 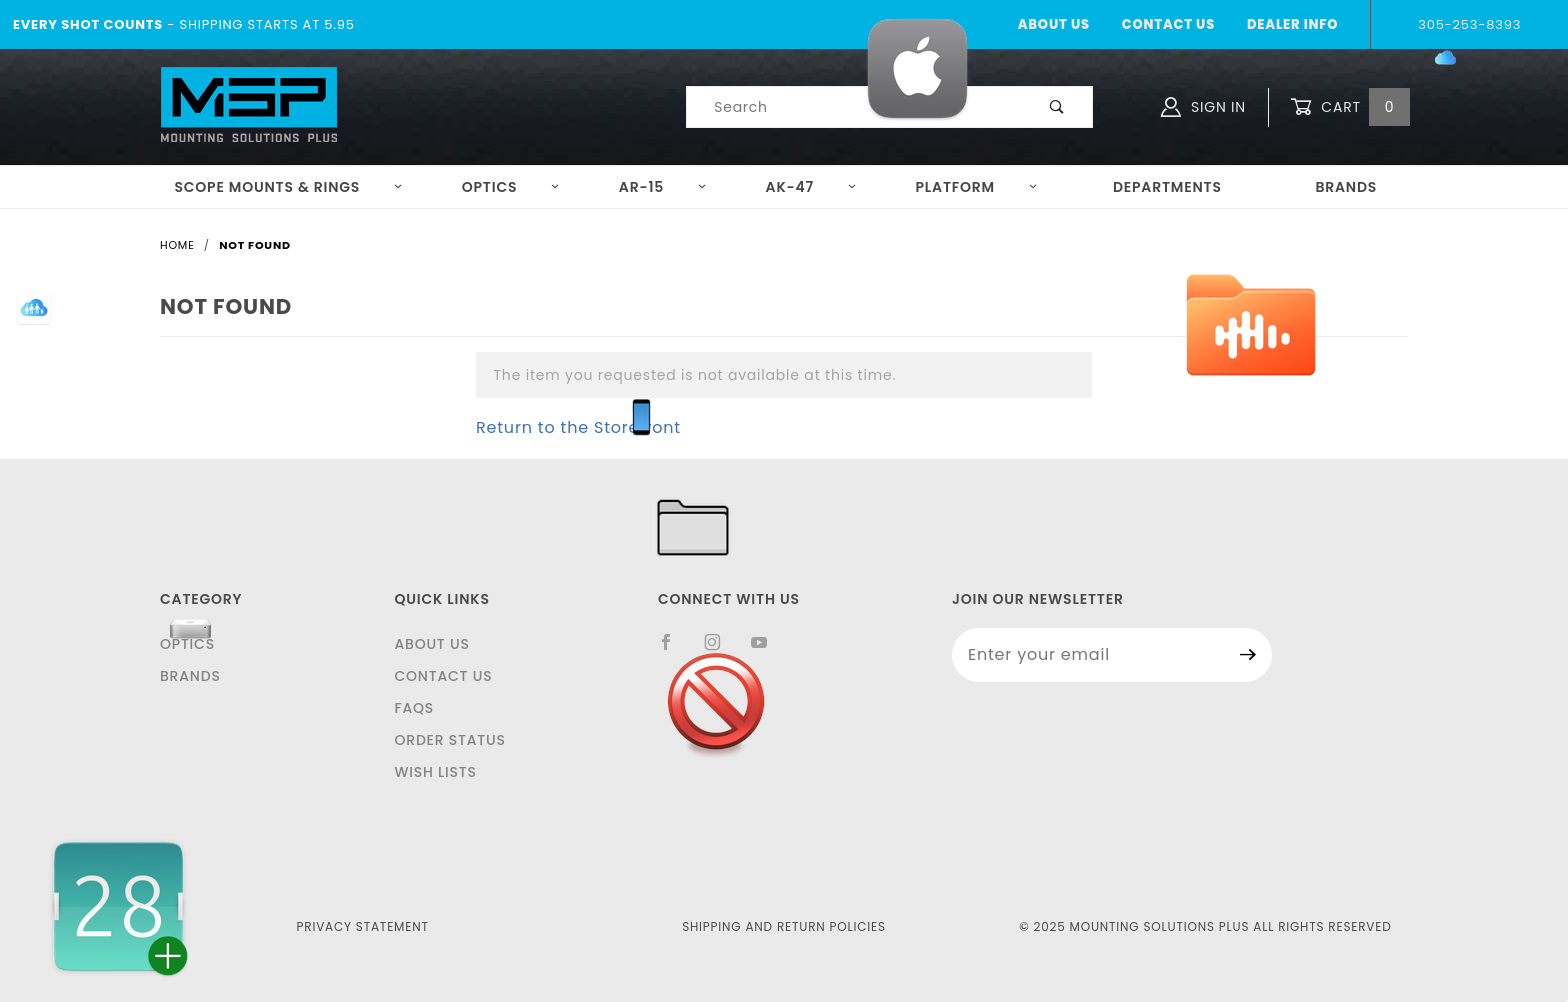 I want to click on mac mini server device, so click(x=190, y=625).